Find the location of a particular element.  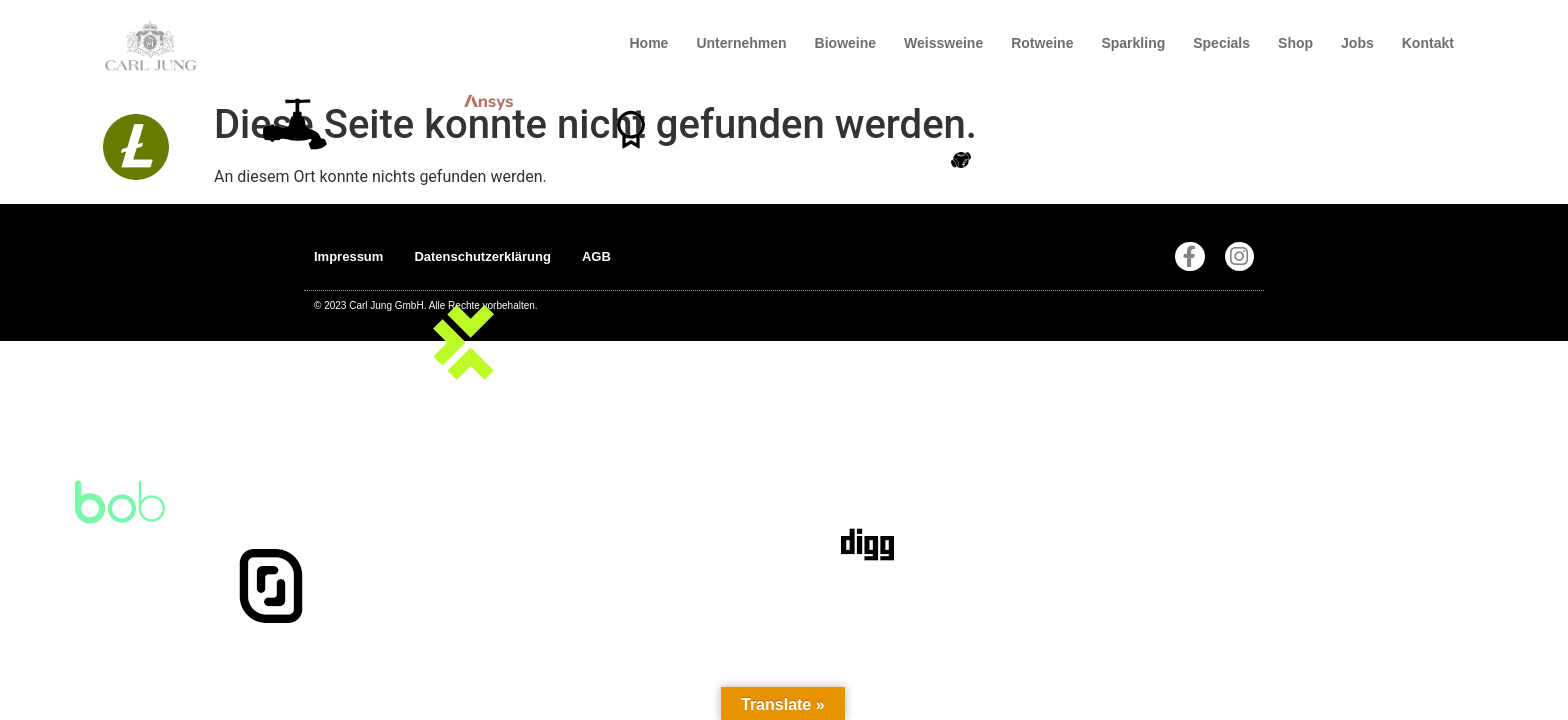

litecoin cryptocurrency logo is located at coordinates (136, 147).